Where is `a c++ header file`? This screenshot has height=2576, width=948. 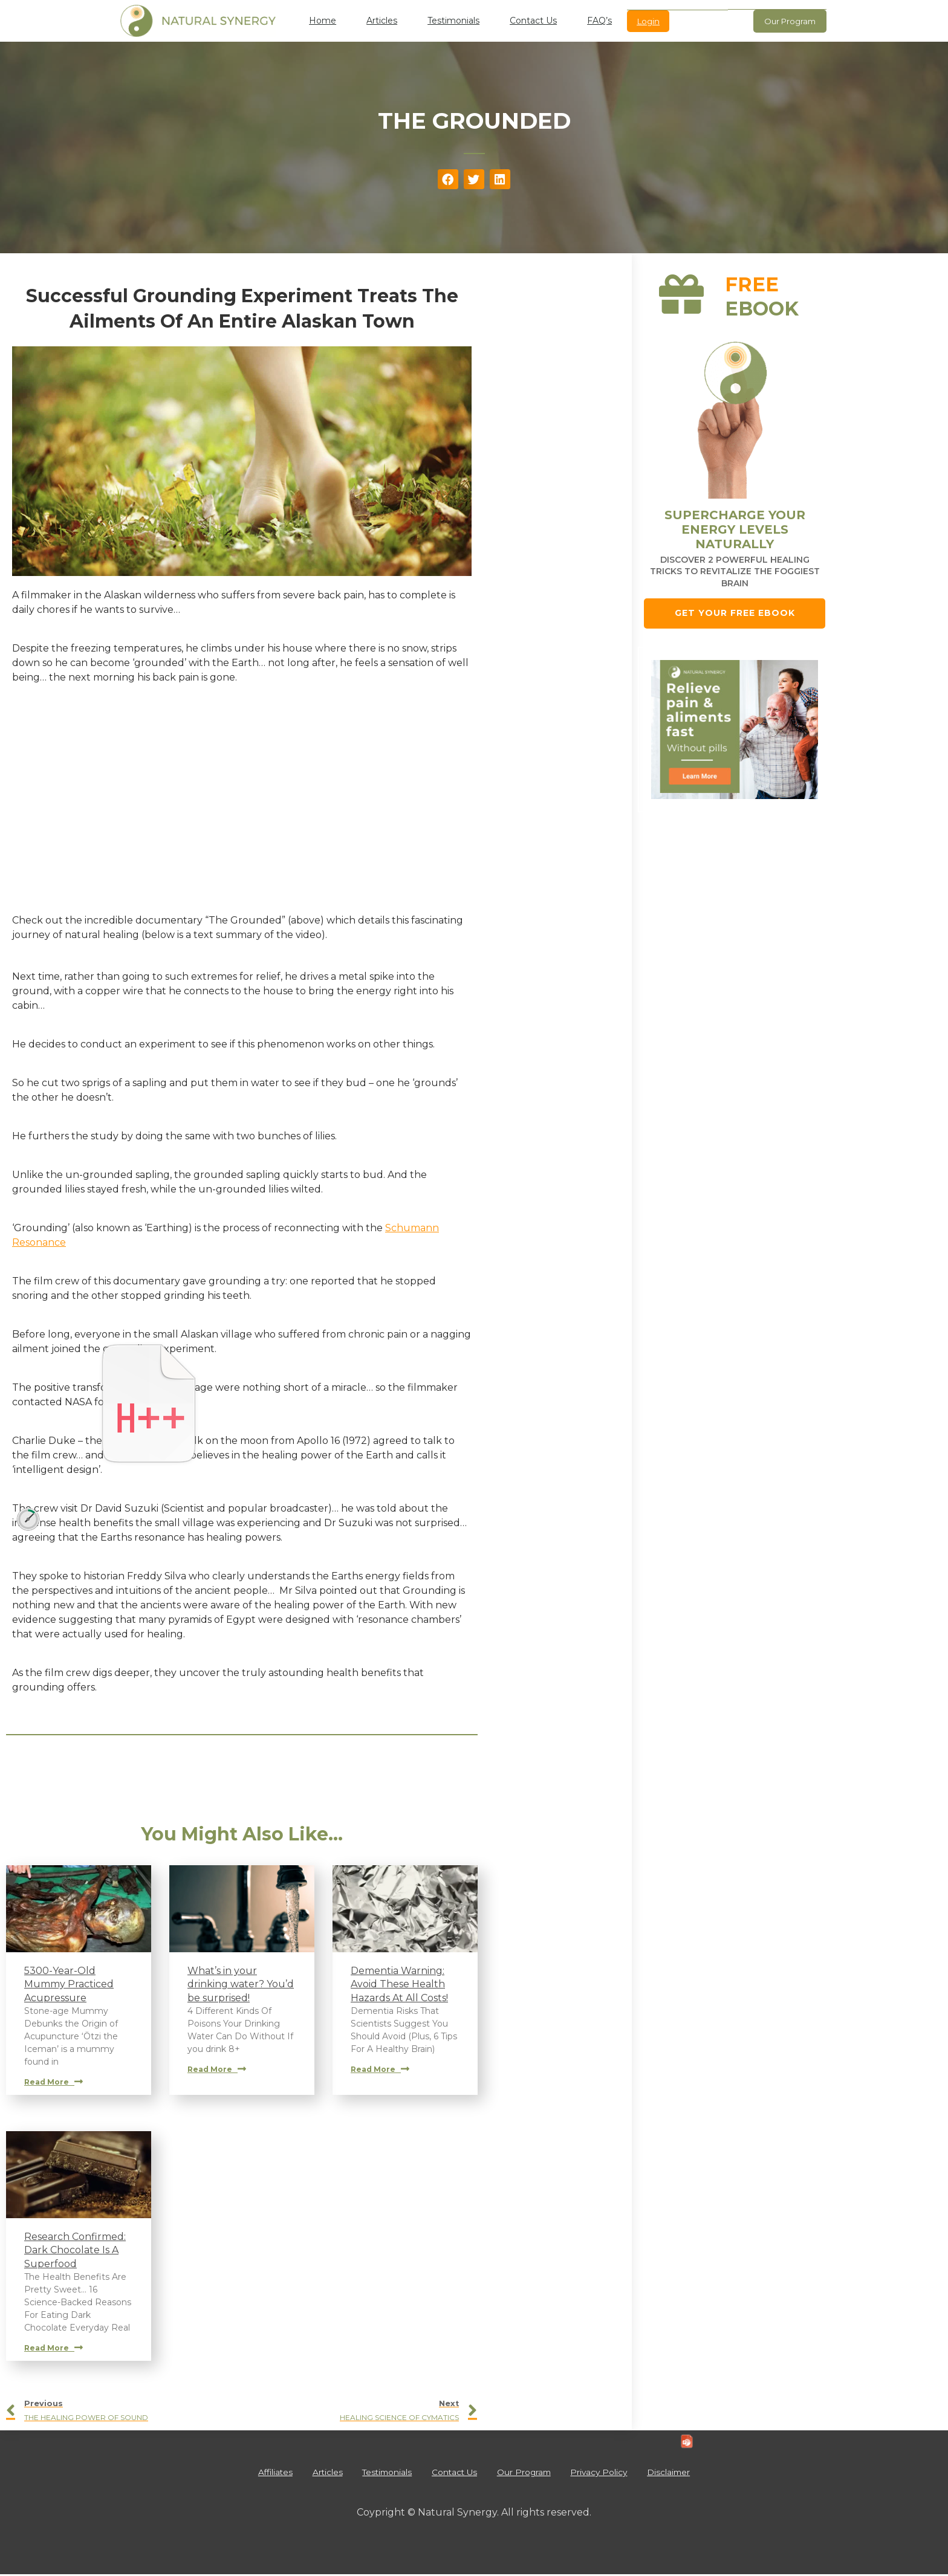 a c++ header file is located at coordinates (149, 1403).